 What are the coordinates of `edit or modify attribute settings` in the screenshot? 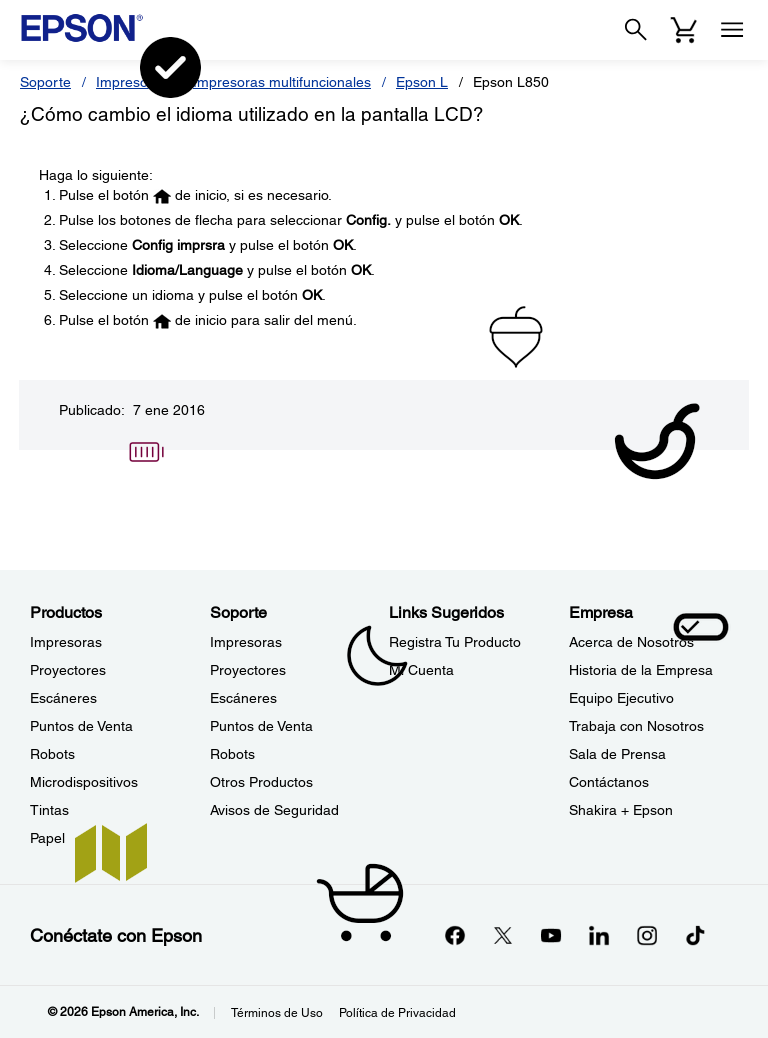 It's located at (701, 627).